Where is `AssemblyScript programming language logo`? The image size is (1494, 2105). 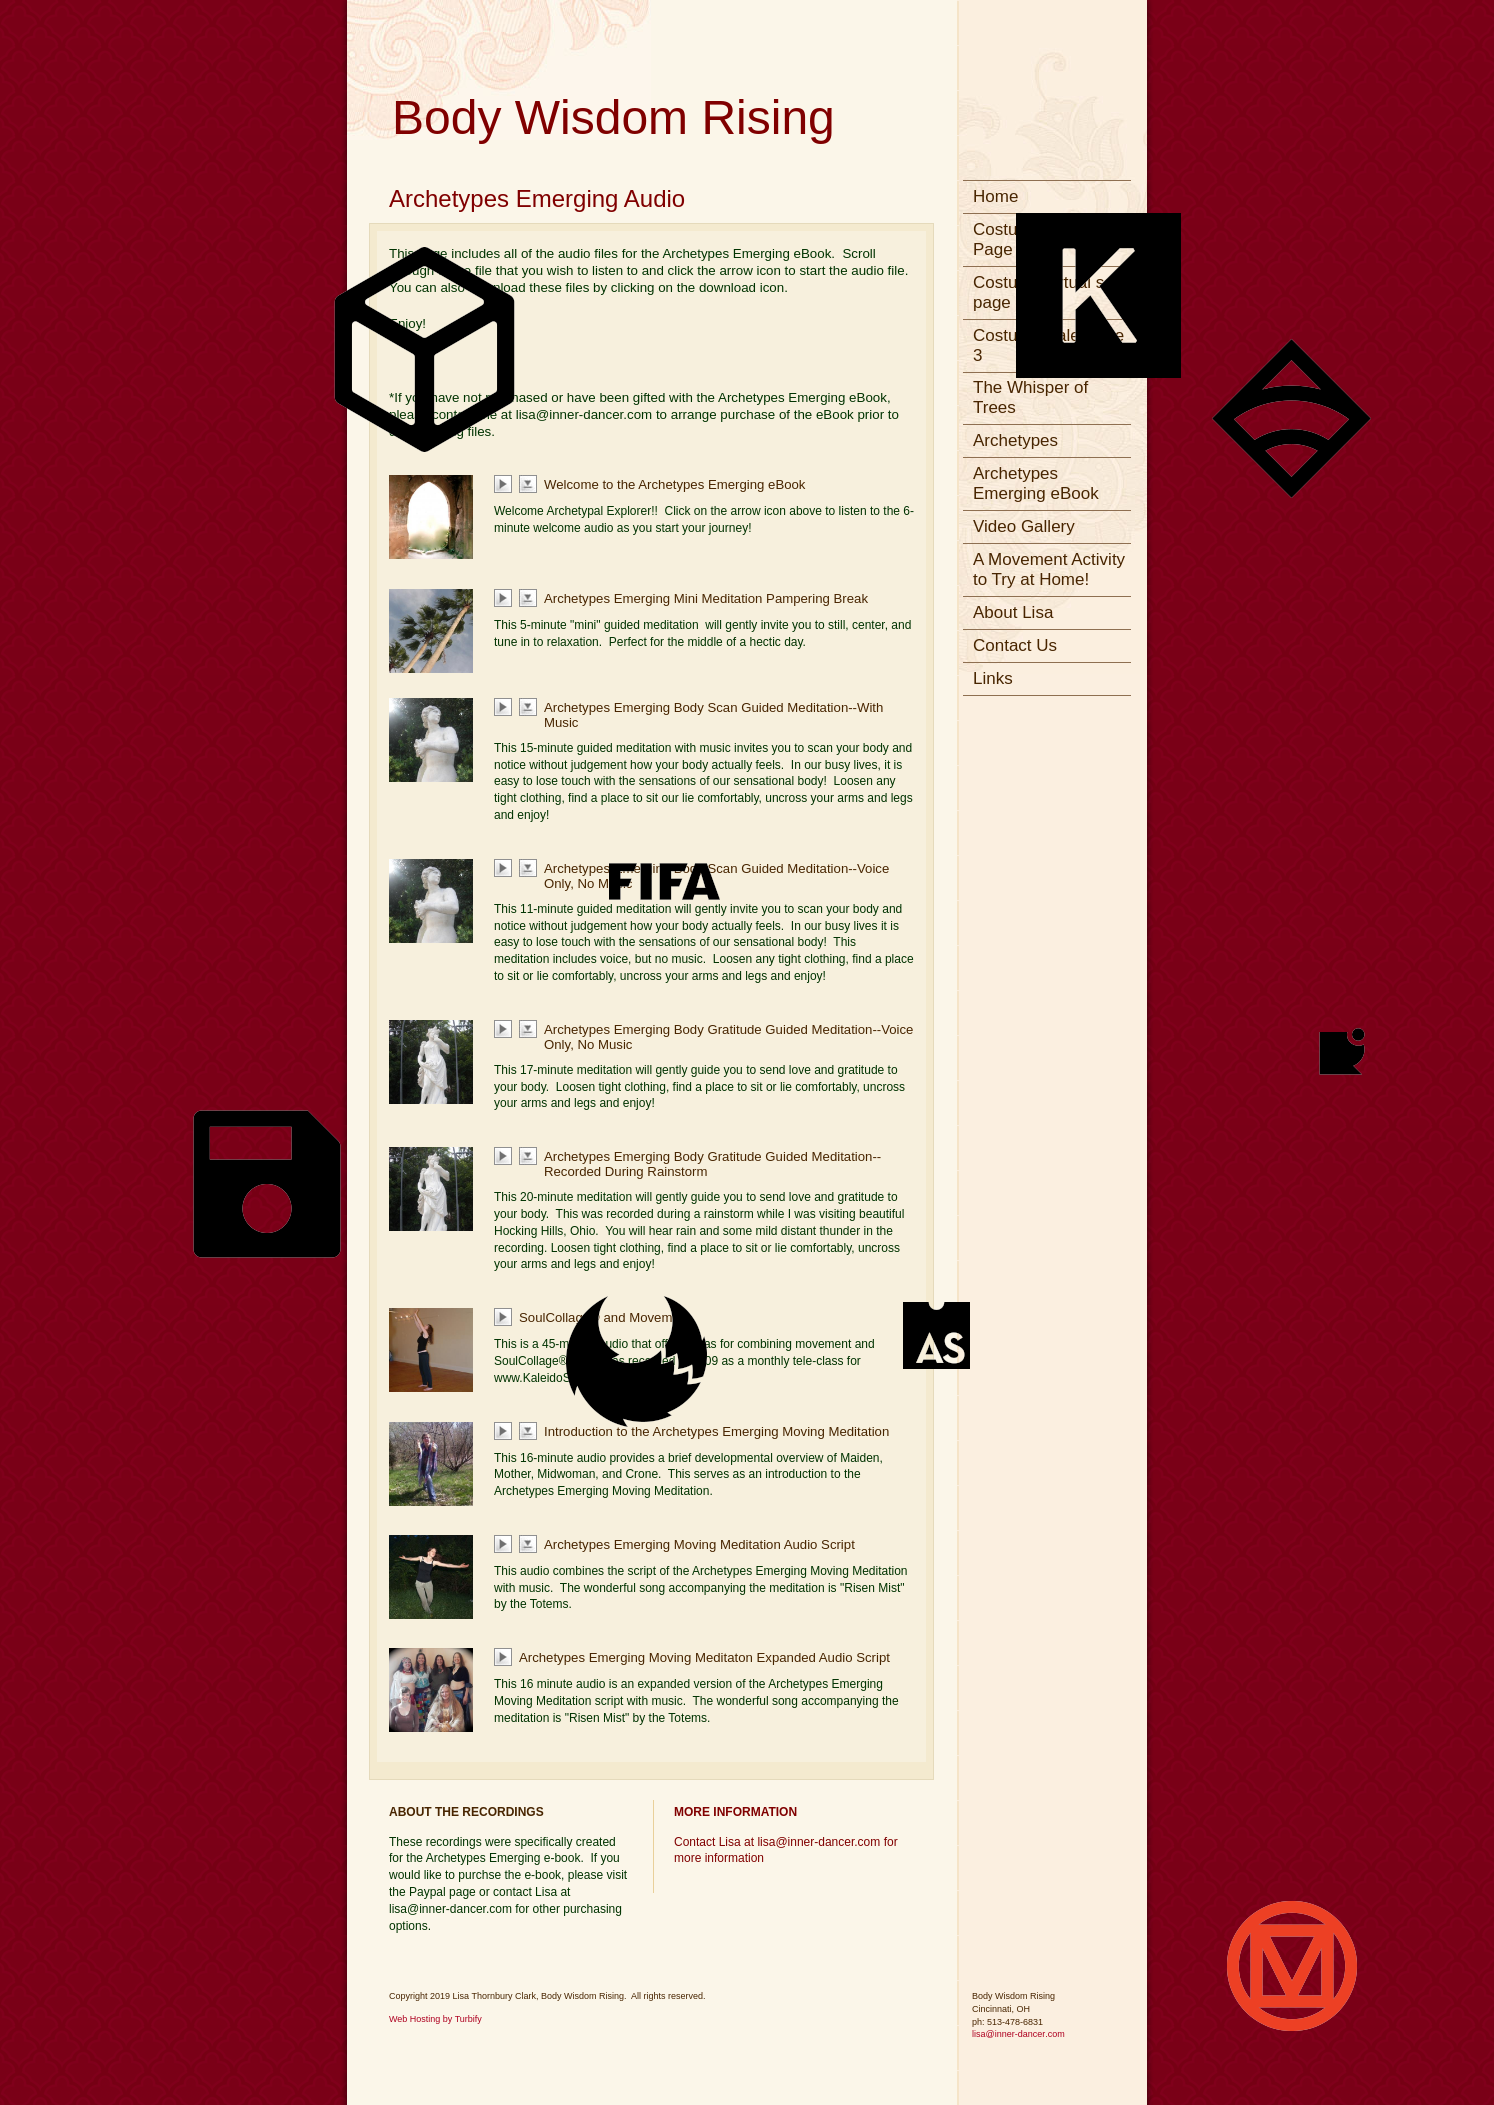
AssemblyScript programming language logo is located at coordinates (936, 1335).